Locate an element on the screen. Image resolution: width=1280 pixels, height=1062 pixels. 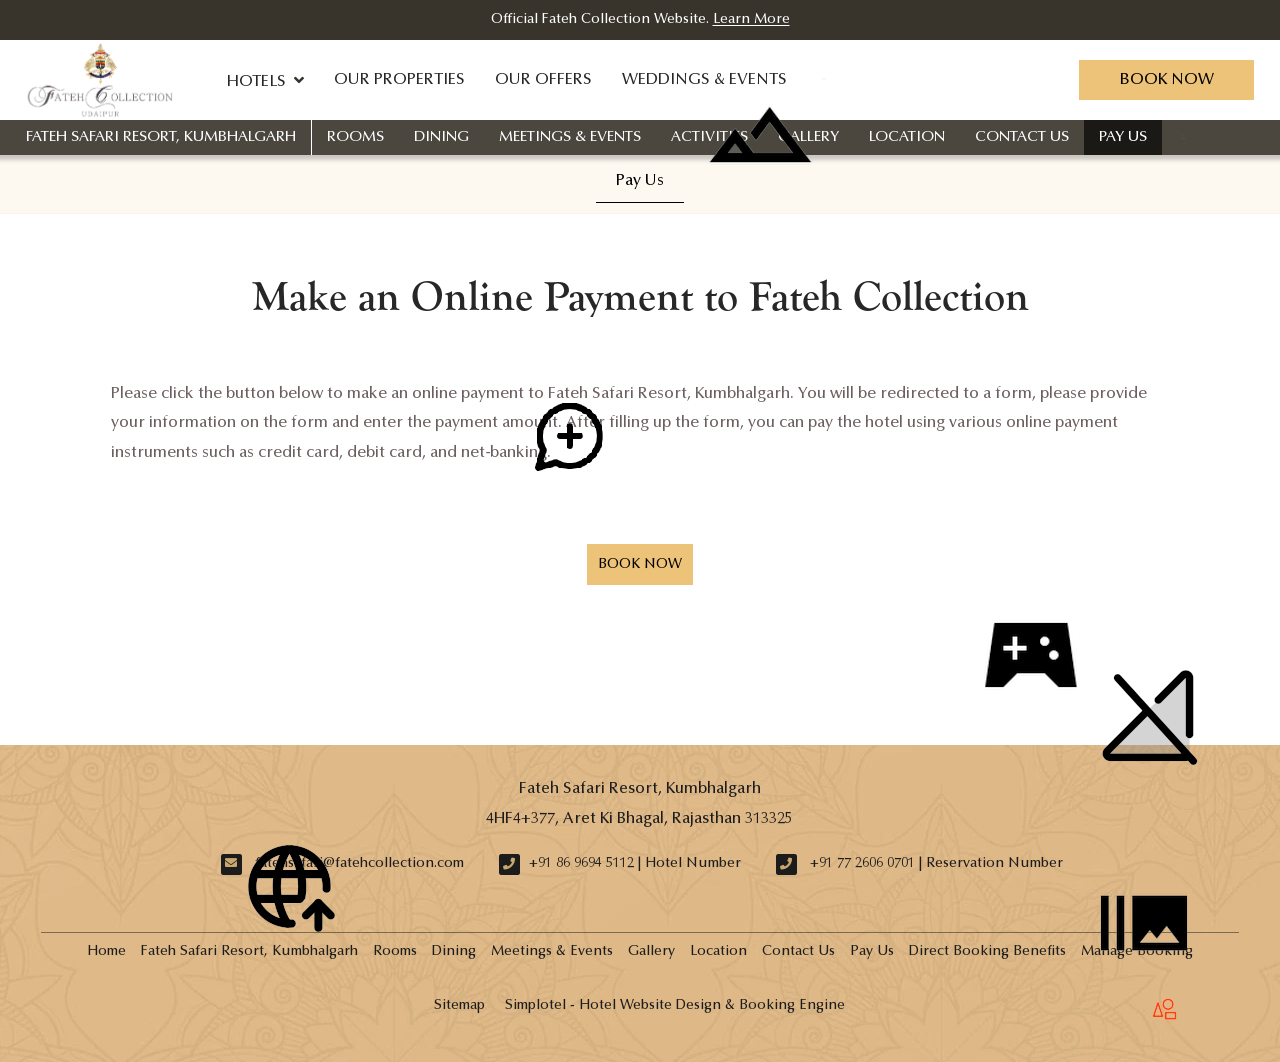
add a comment or review to a location is located at coordinates (570, 436).